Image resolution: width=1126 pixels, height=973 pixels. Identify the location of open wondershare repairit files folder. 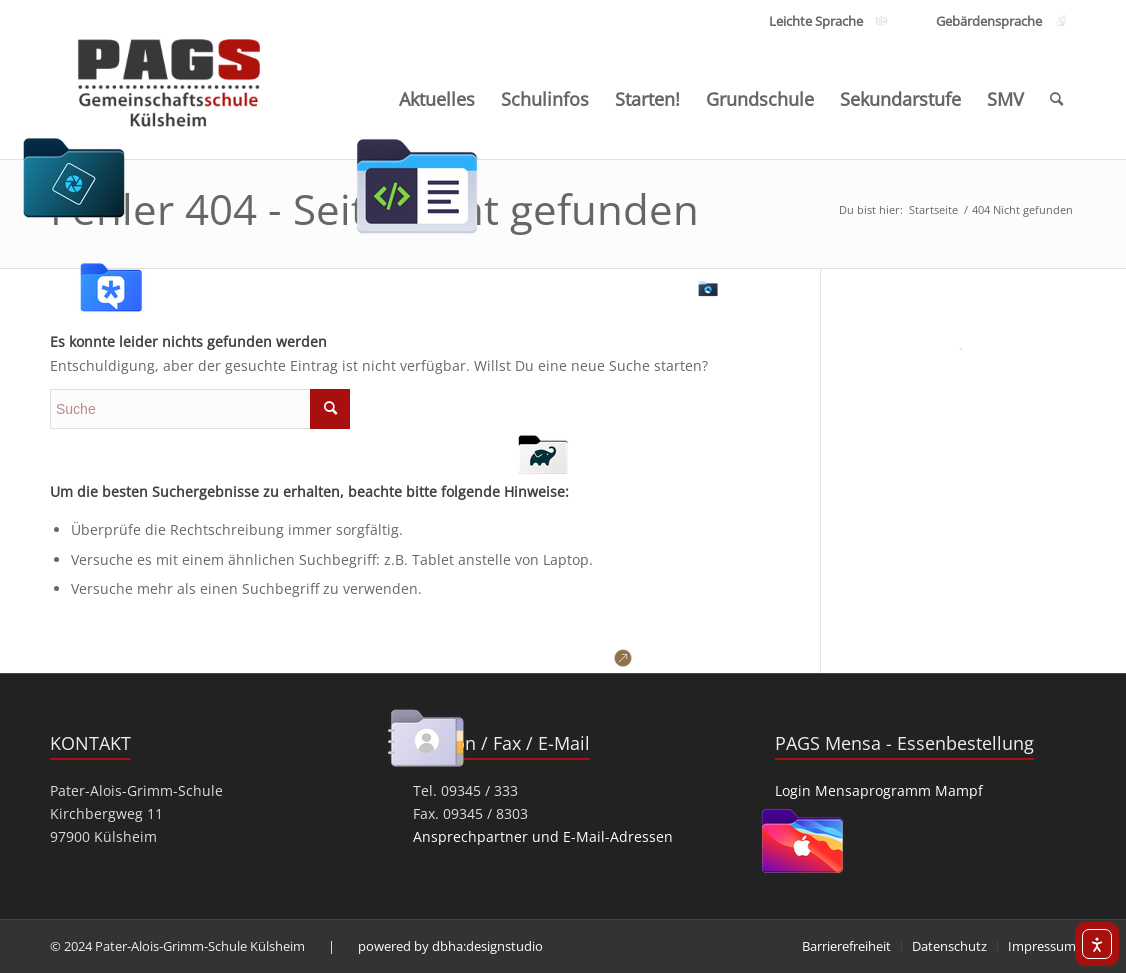
(708, 289).